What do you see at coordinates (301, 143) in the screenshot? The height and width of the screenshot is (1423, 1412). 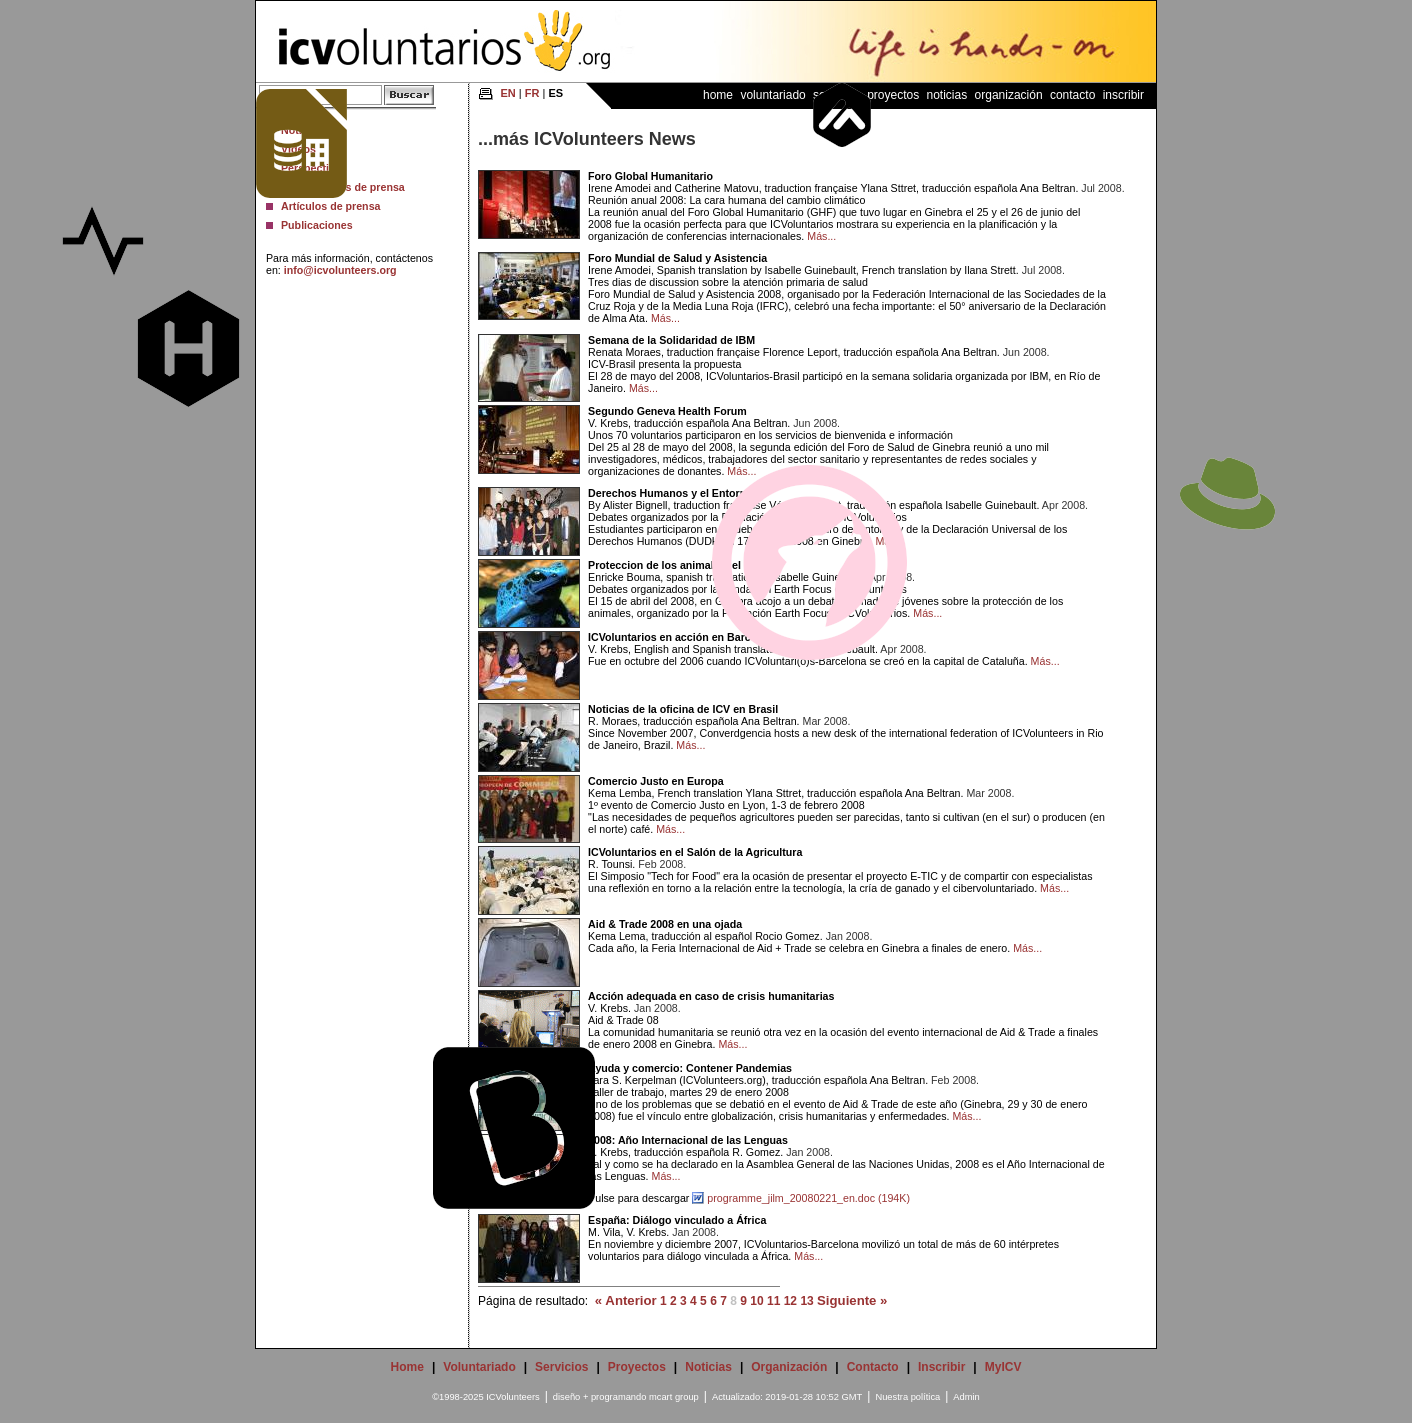 I see `open LibreOffice Base database application` at bounding box center [301, 143].